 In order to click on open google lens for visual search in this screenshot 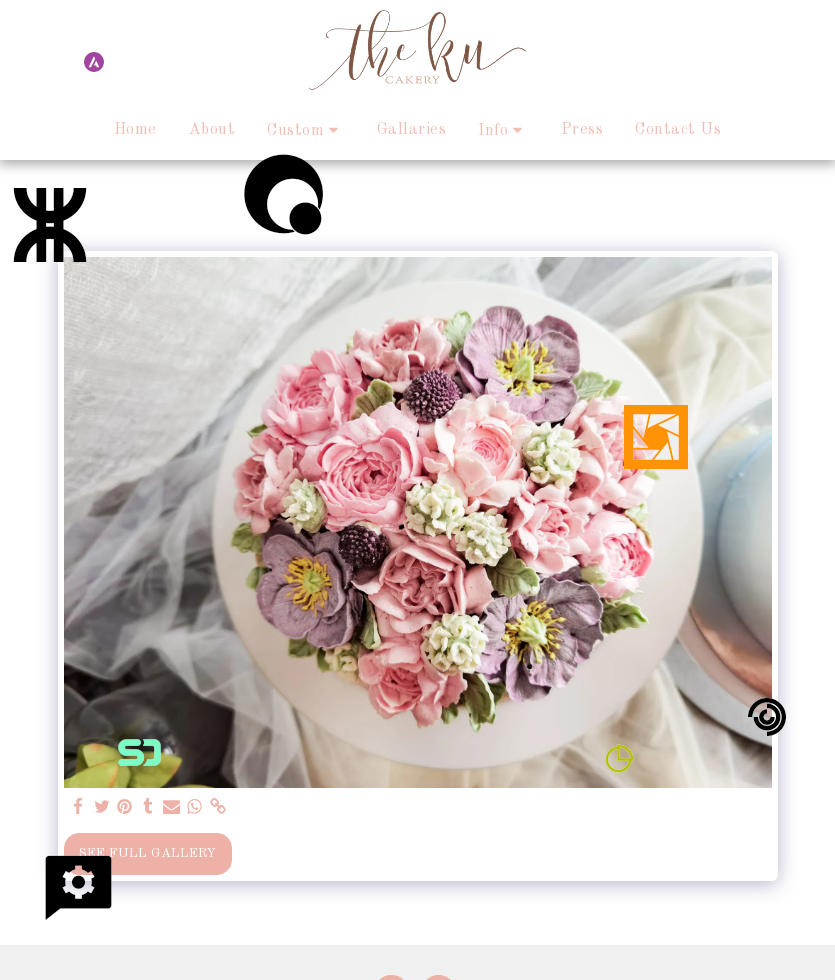, I will do `click(656, 437)`.